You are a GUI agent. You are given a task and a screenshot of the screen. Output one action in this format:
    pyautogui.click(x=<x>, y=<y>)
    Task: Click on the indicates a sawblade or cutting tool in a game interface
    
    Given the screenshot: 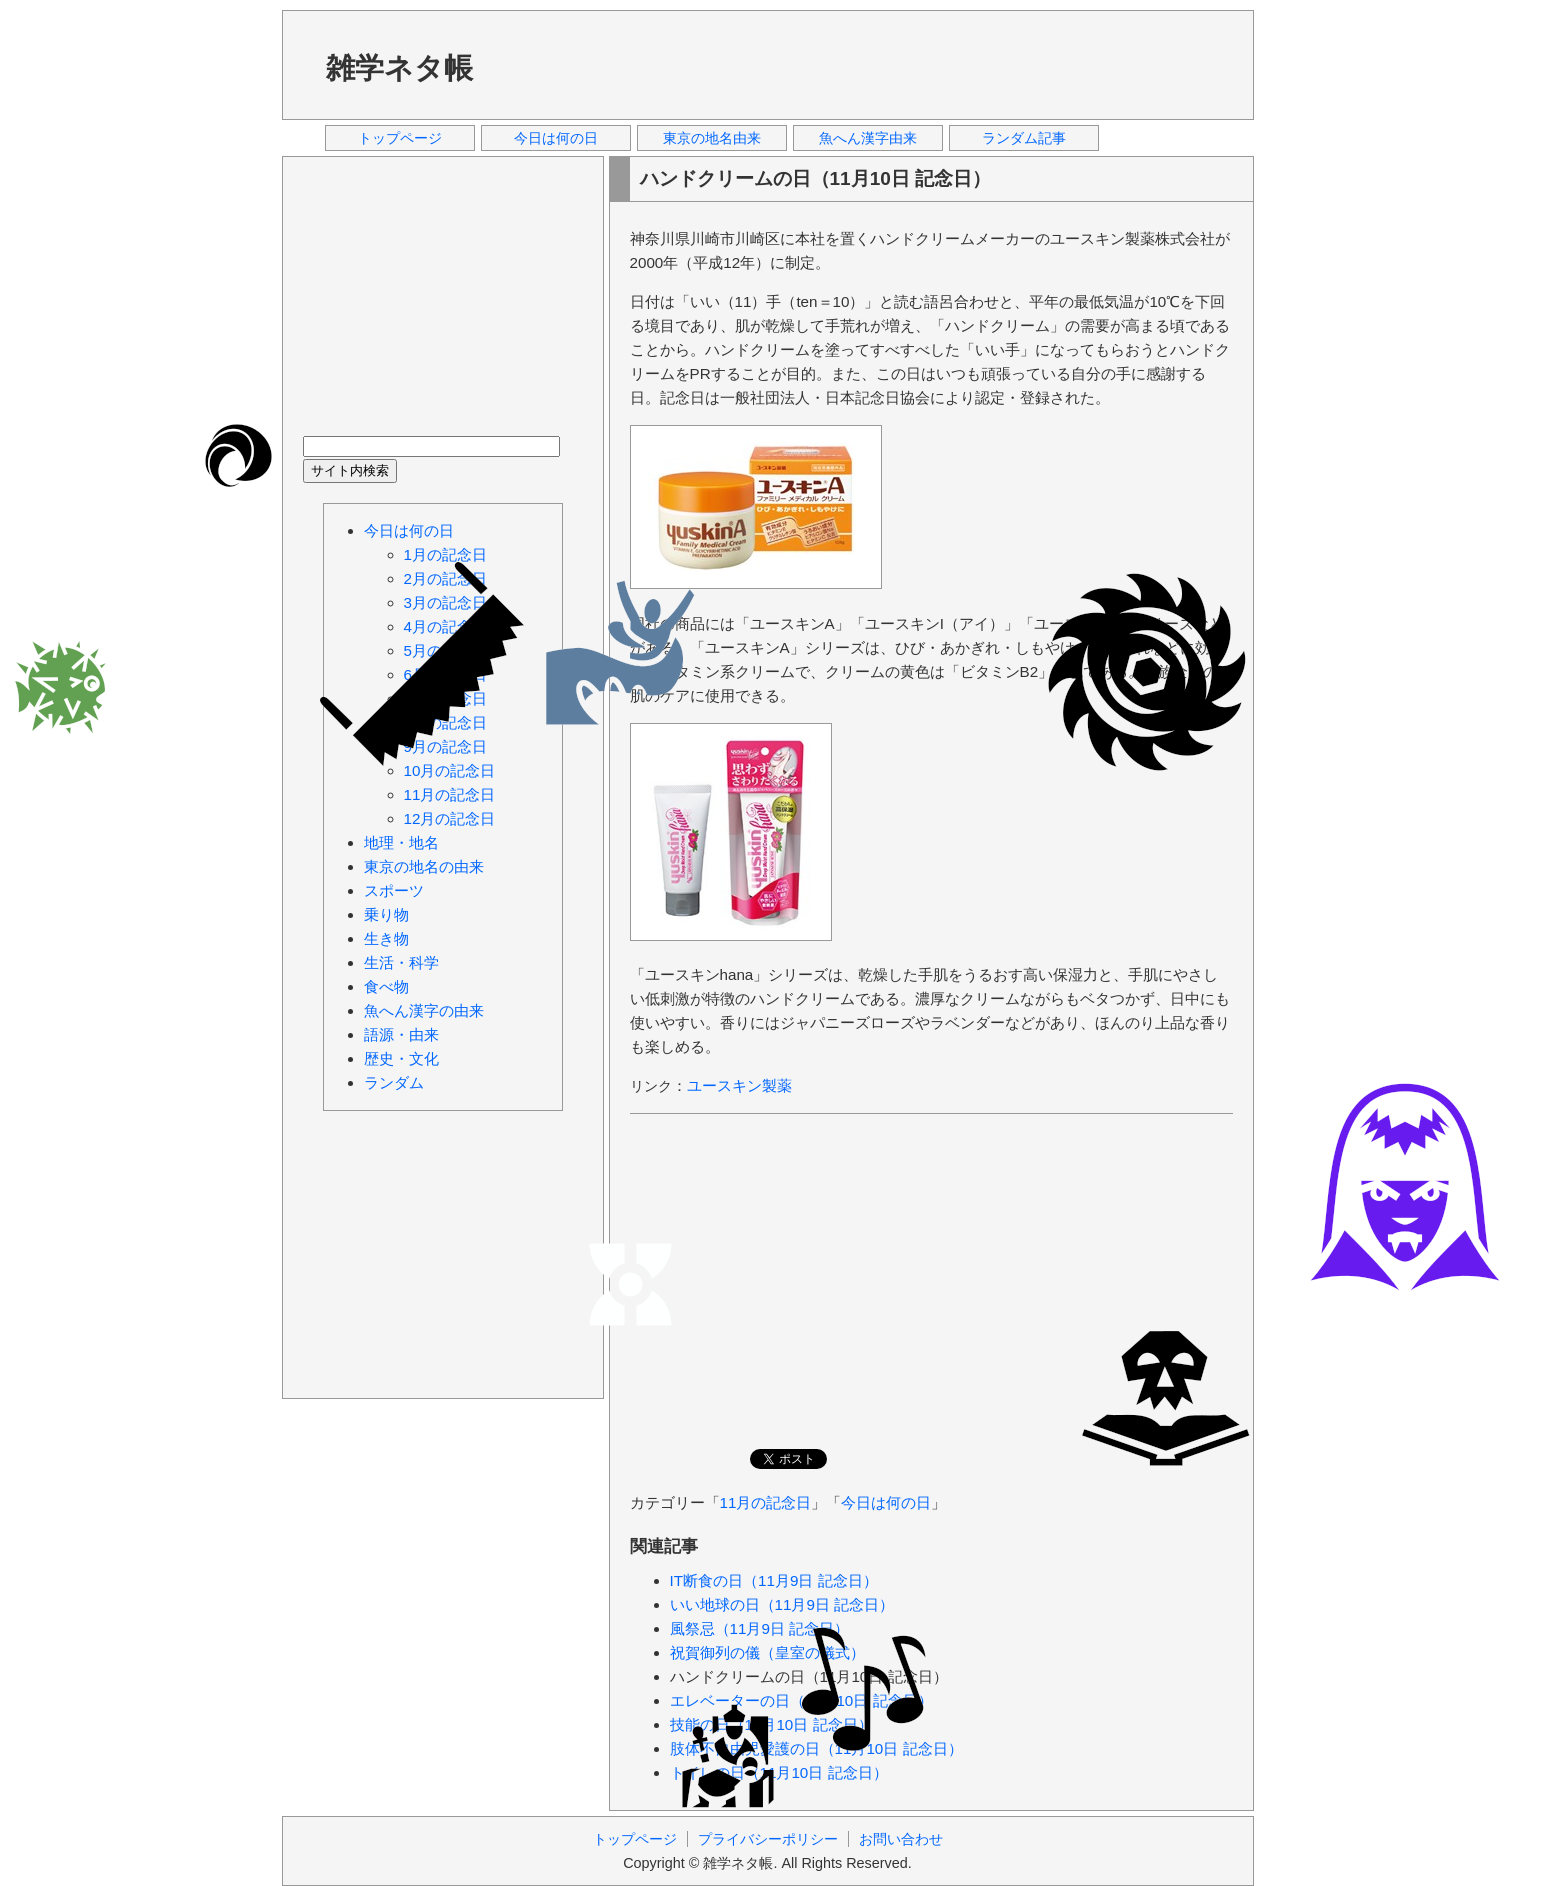 What is the action you would take?
    pyautogui.click(x=1147, y=670)
    